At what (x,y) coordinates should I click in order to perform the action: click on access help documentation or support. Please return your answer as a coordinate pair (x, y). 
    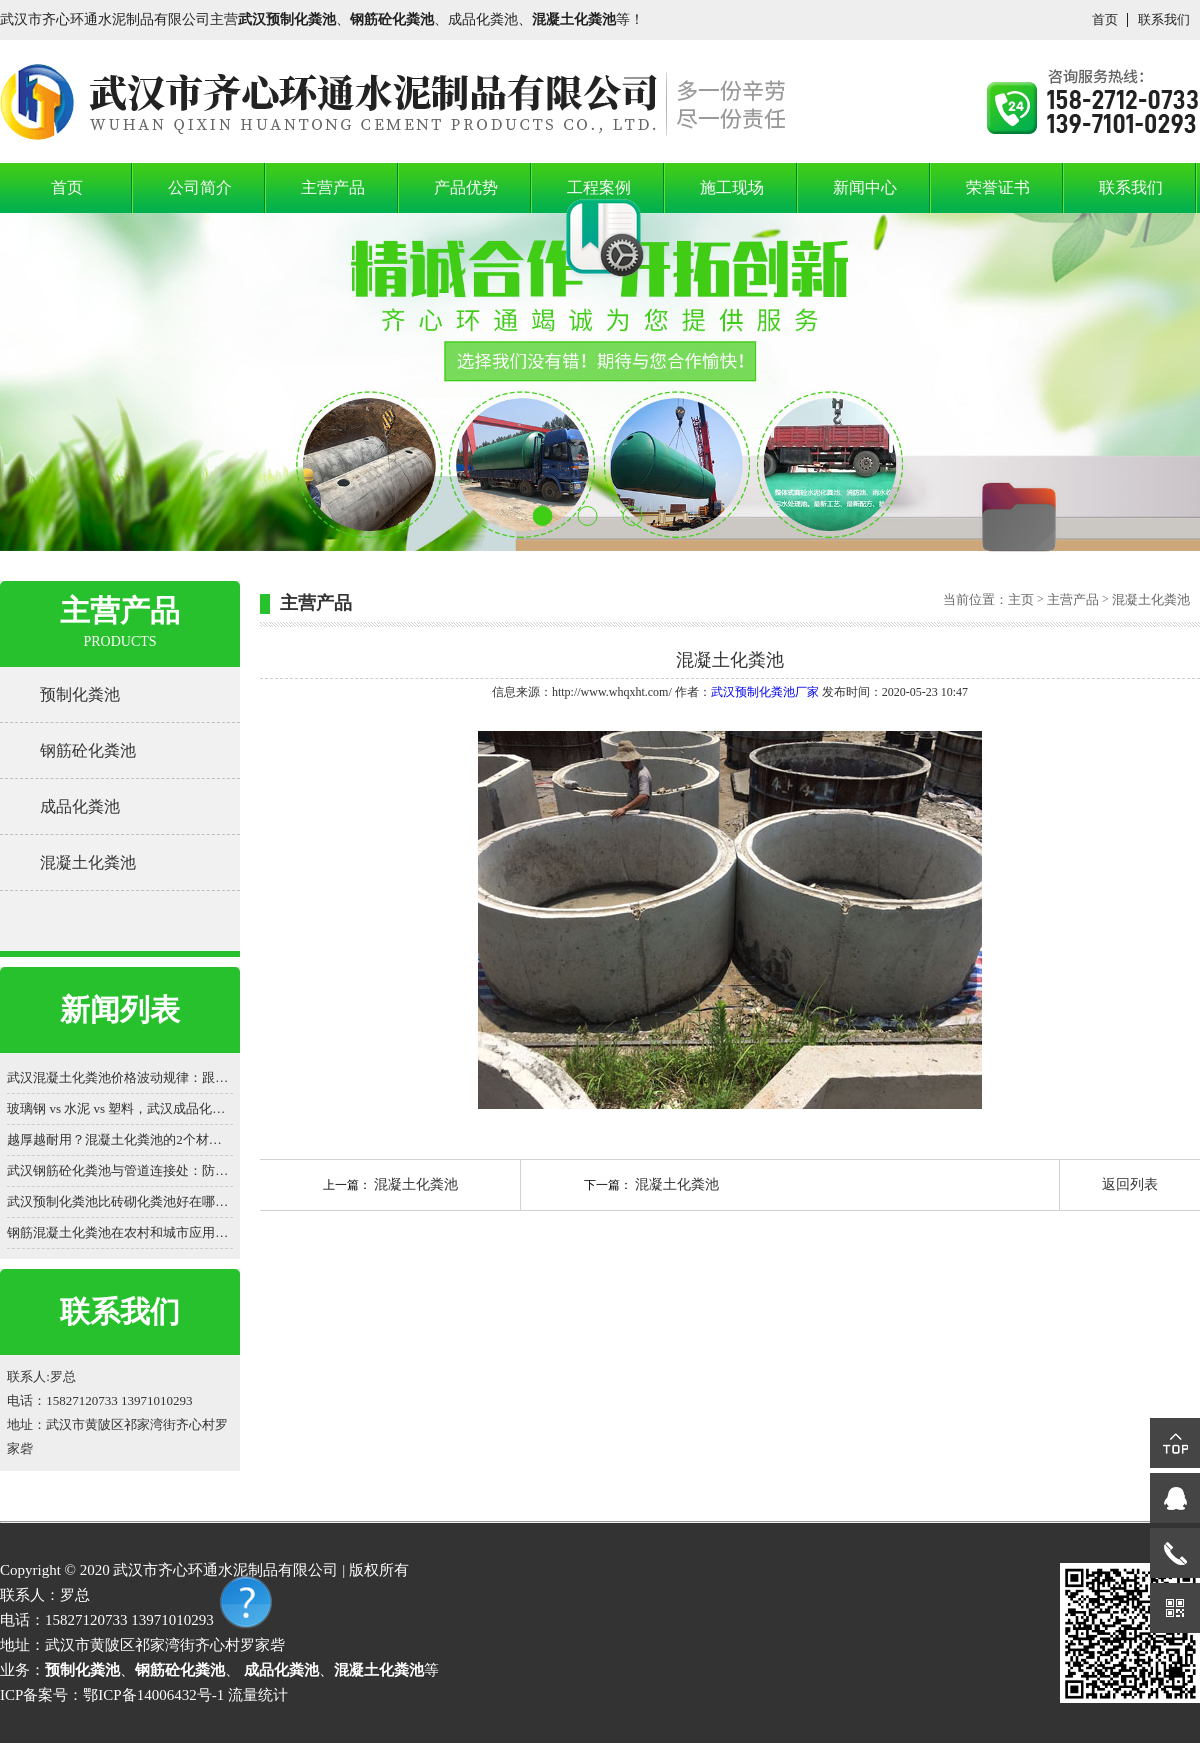
    Looking at the image, I should click on (246, 1602).